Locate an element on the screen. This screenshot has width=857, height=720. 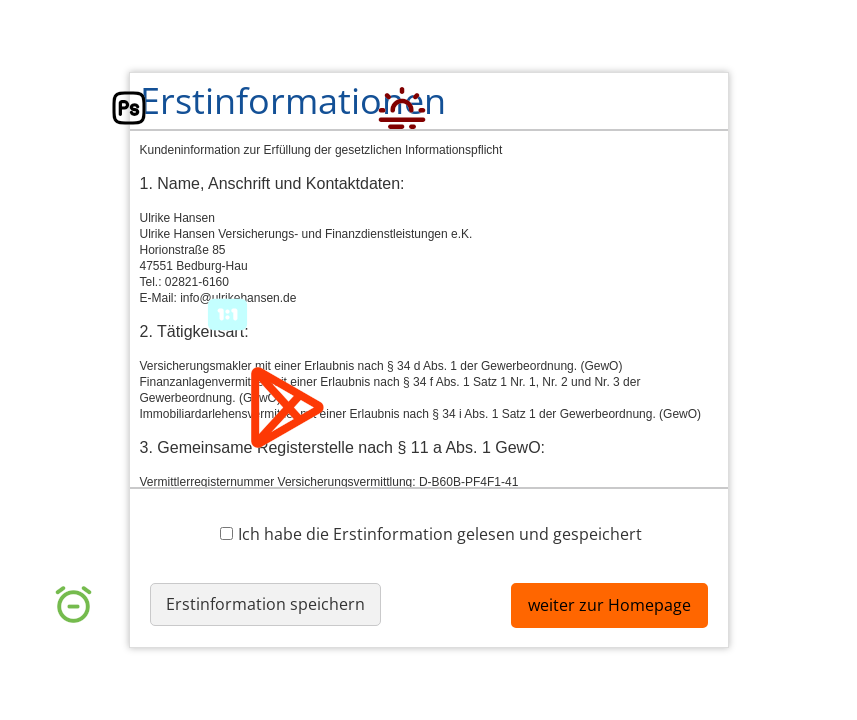
open google play store is located at coordinates (287, 407).